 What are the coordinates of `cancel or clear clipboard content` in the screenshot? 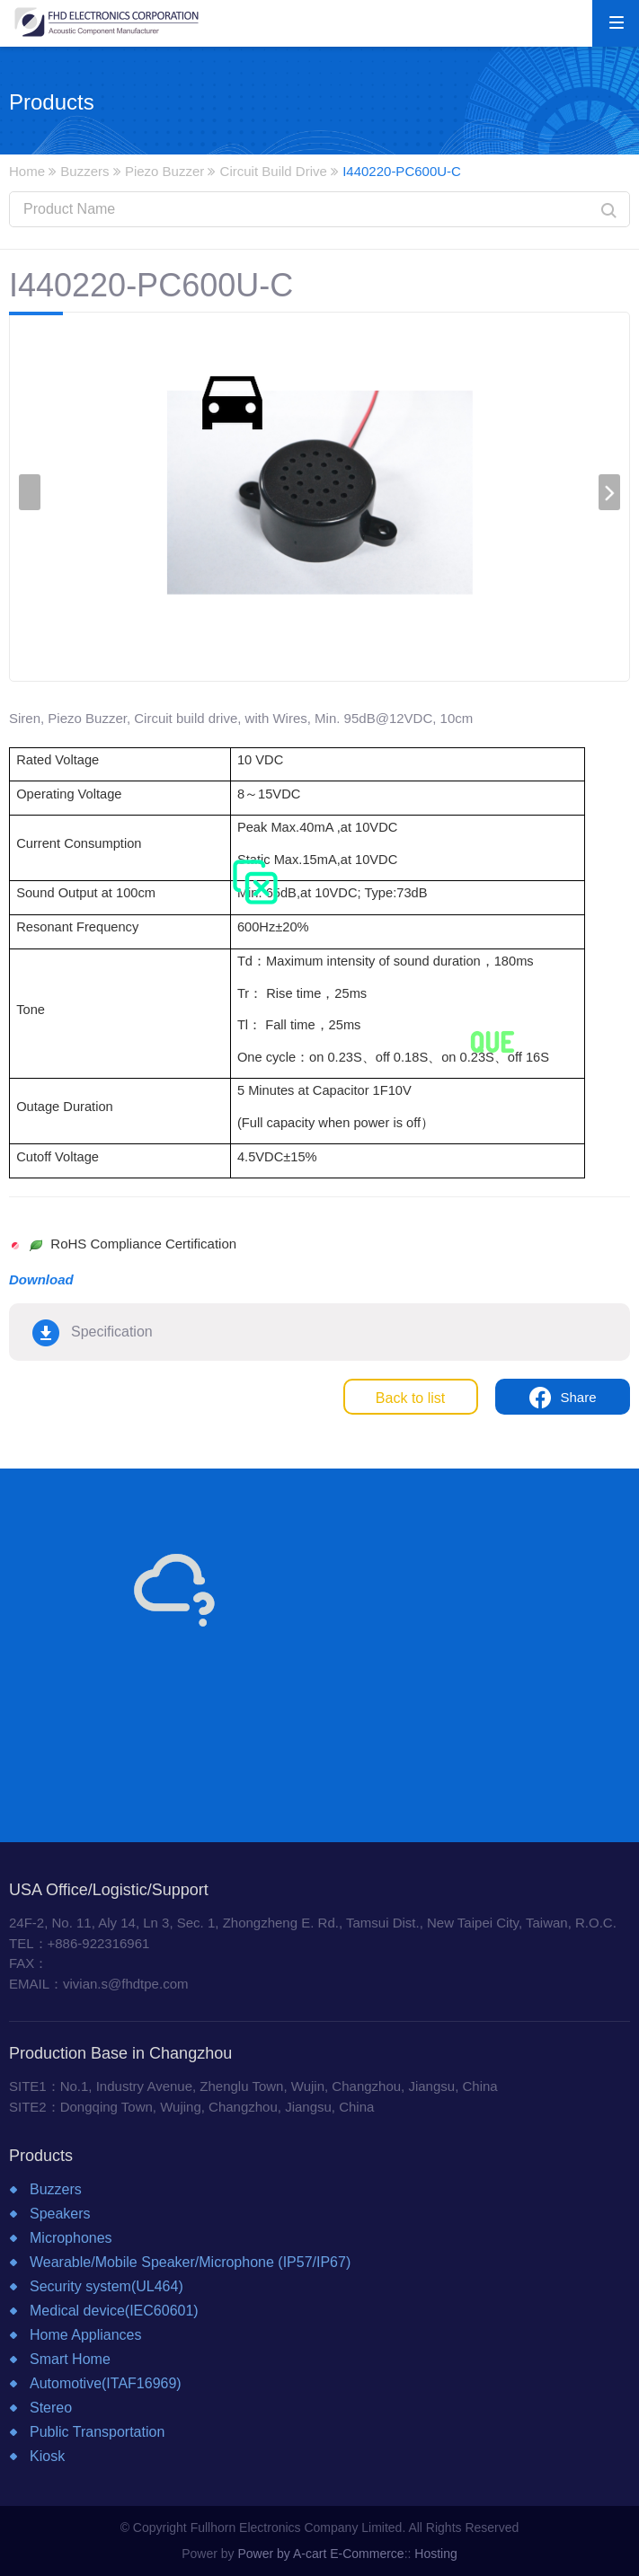 It's located at (255, 882).